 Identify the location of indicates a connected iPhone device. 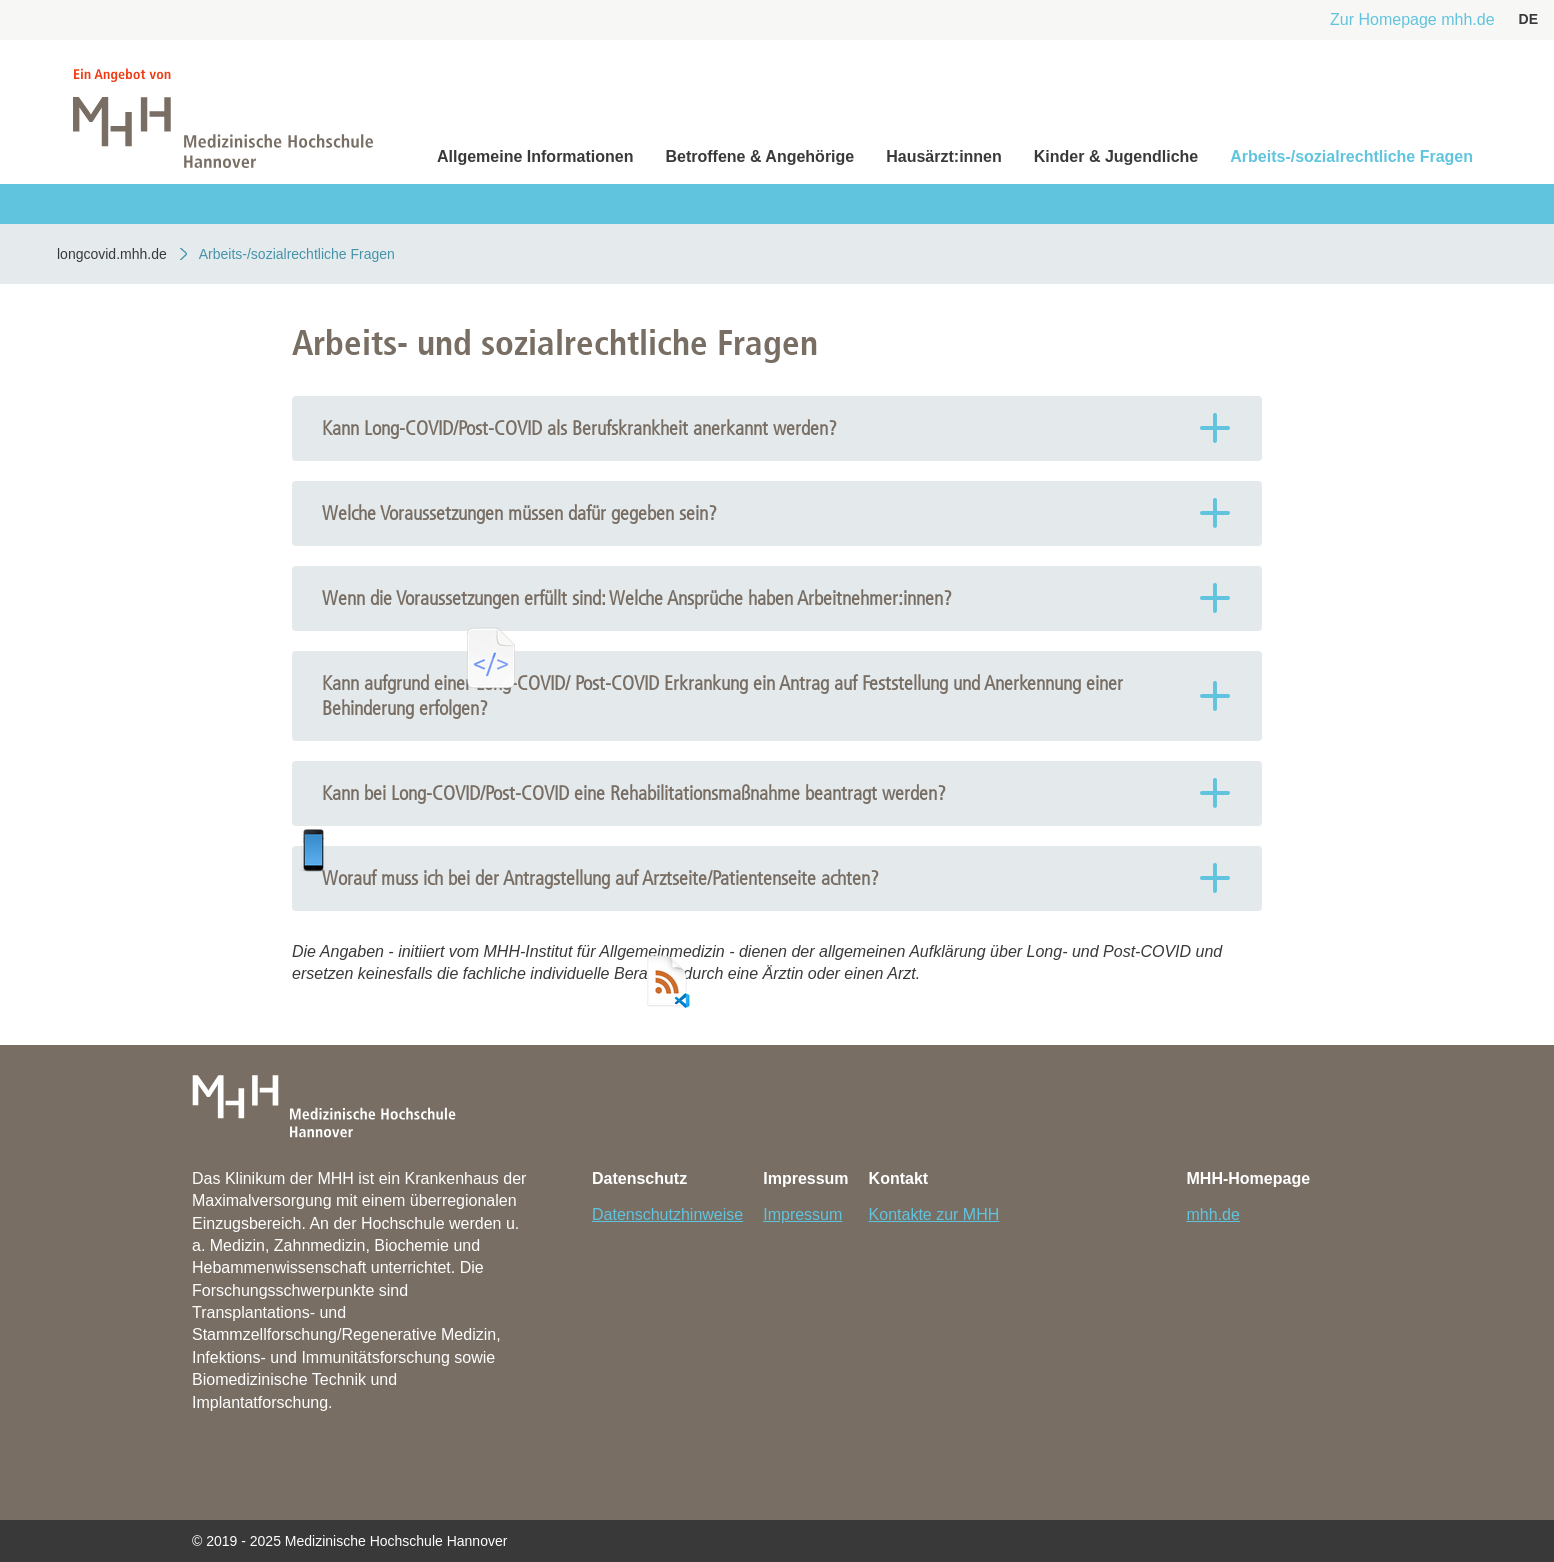
(313, 850).